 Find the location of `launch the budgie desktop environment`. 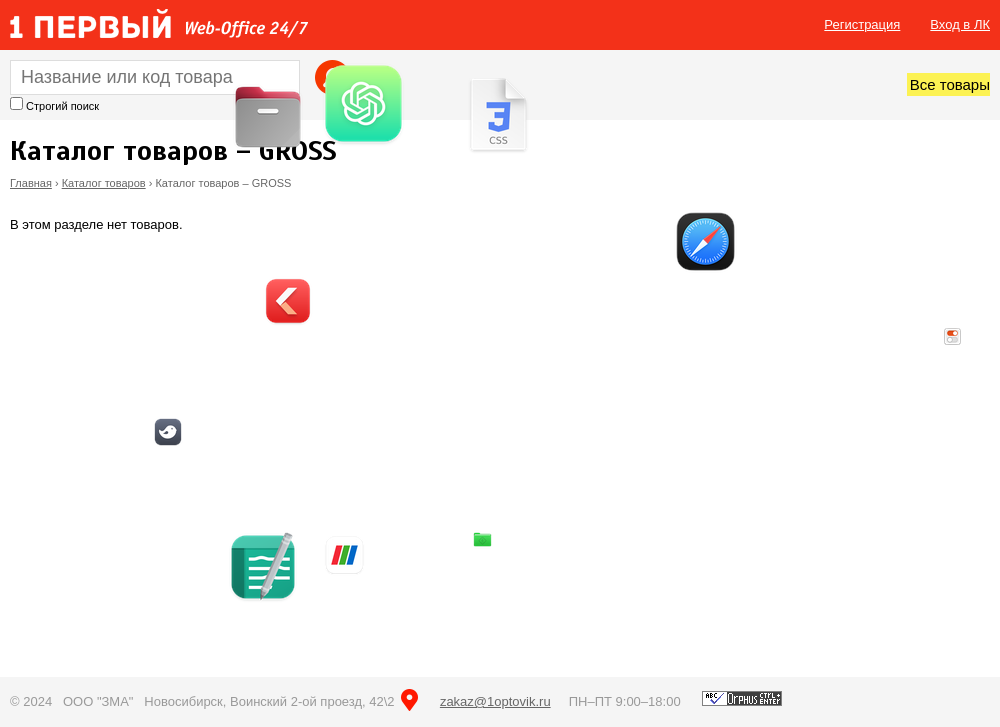

launch the budgie desktop environment is located at coordinates (168, 432).